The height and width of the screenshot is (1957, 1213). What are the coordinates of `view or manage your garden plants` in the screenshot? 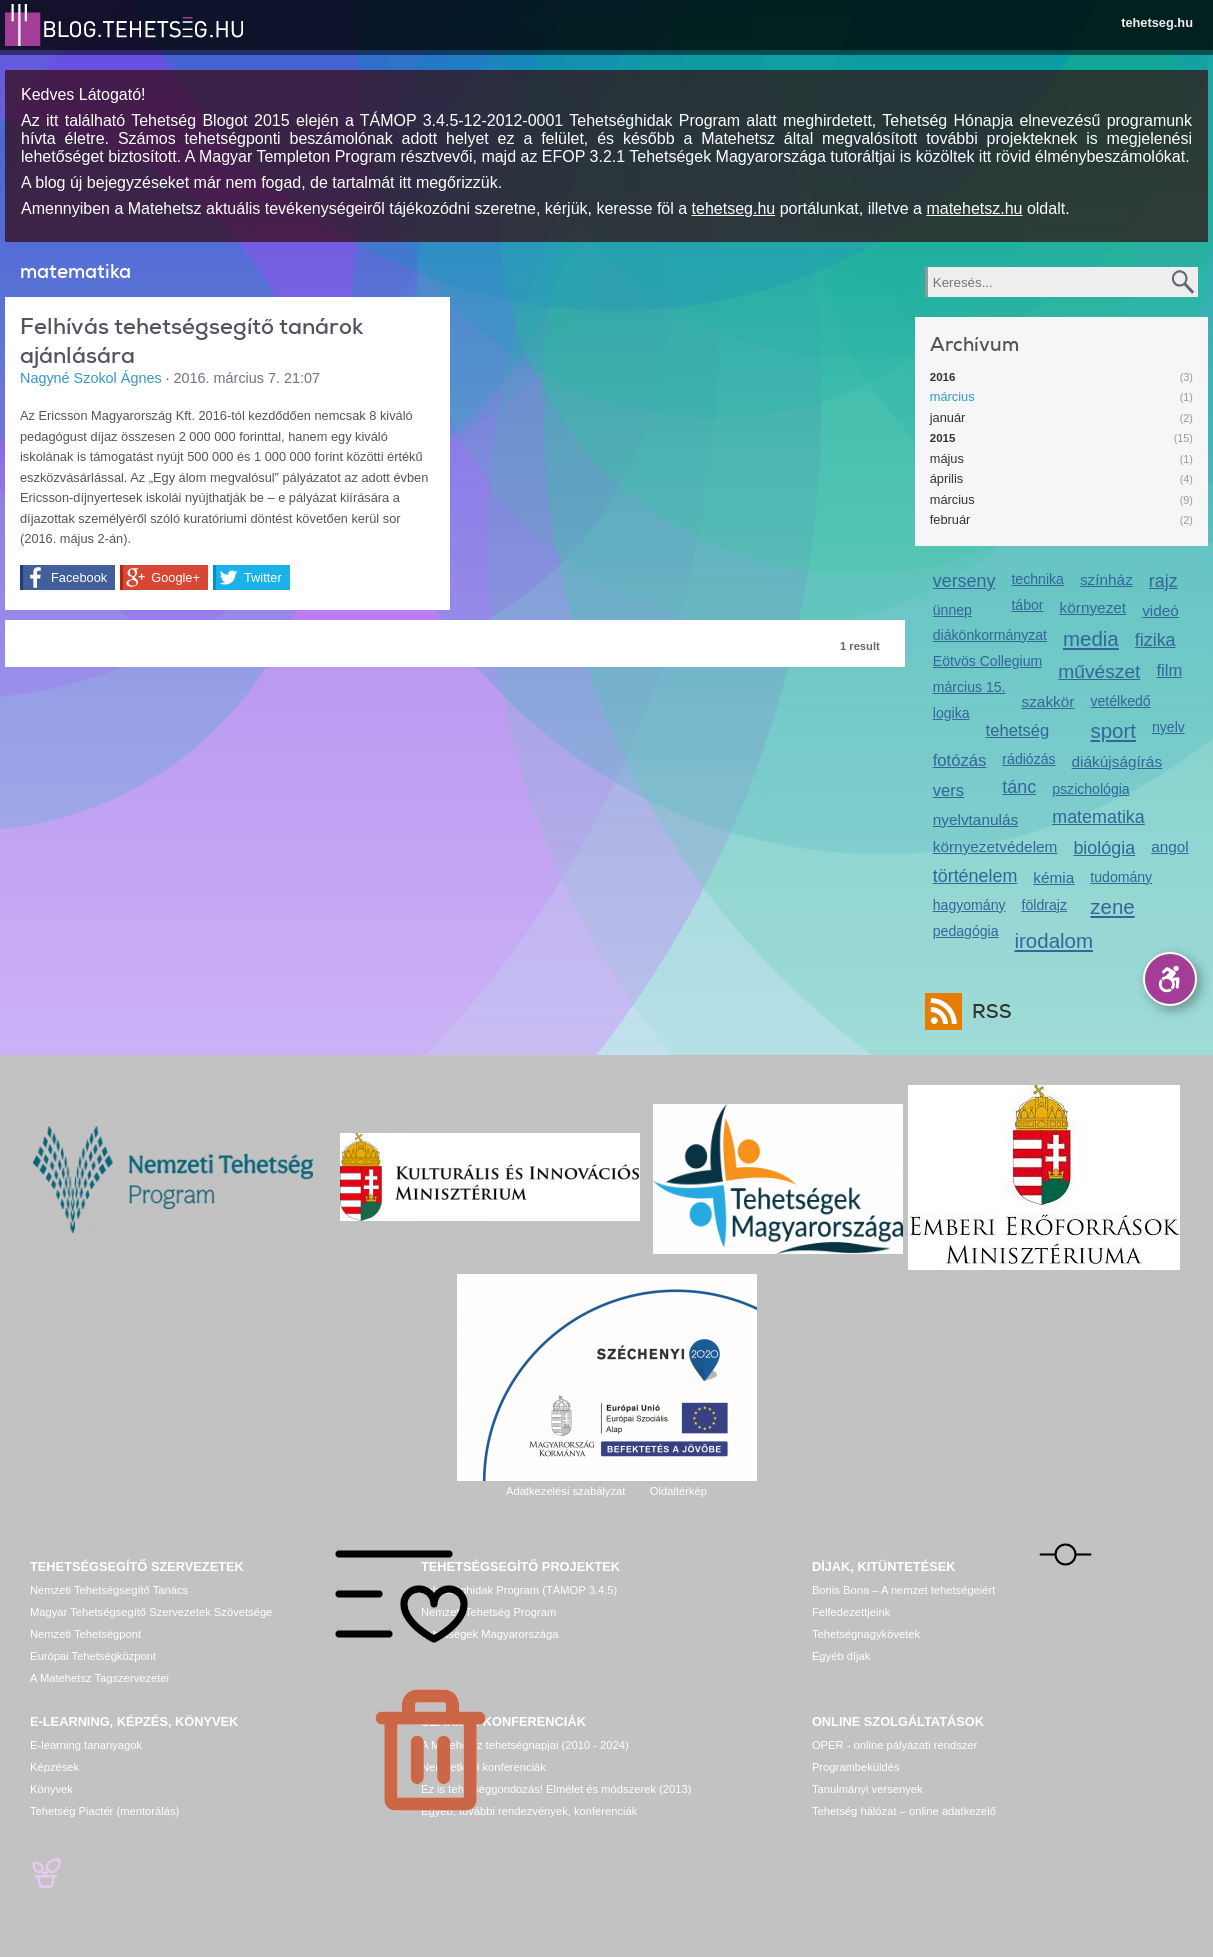 It's located at (46, 1873).